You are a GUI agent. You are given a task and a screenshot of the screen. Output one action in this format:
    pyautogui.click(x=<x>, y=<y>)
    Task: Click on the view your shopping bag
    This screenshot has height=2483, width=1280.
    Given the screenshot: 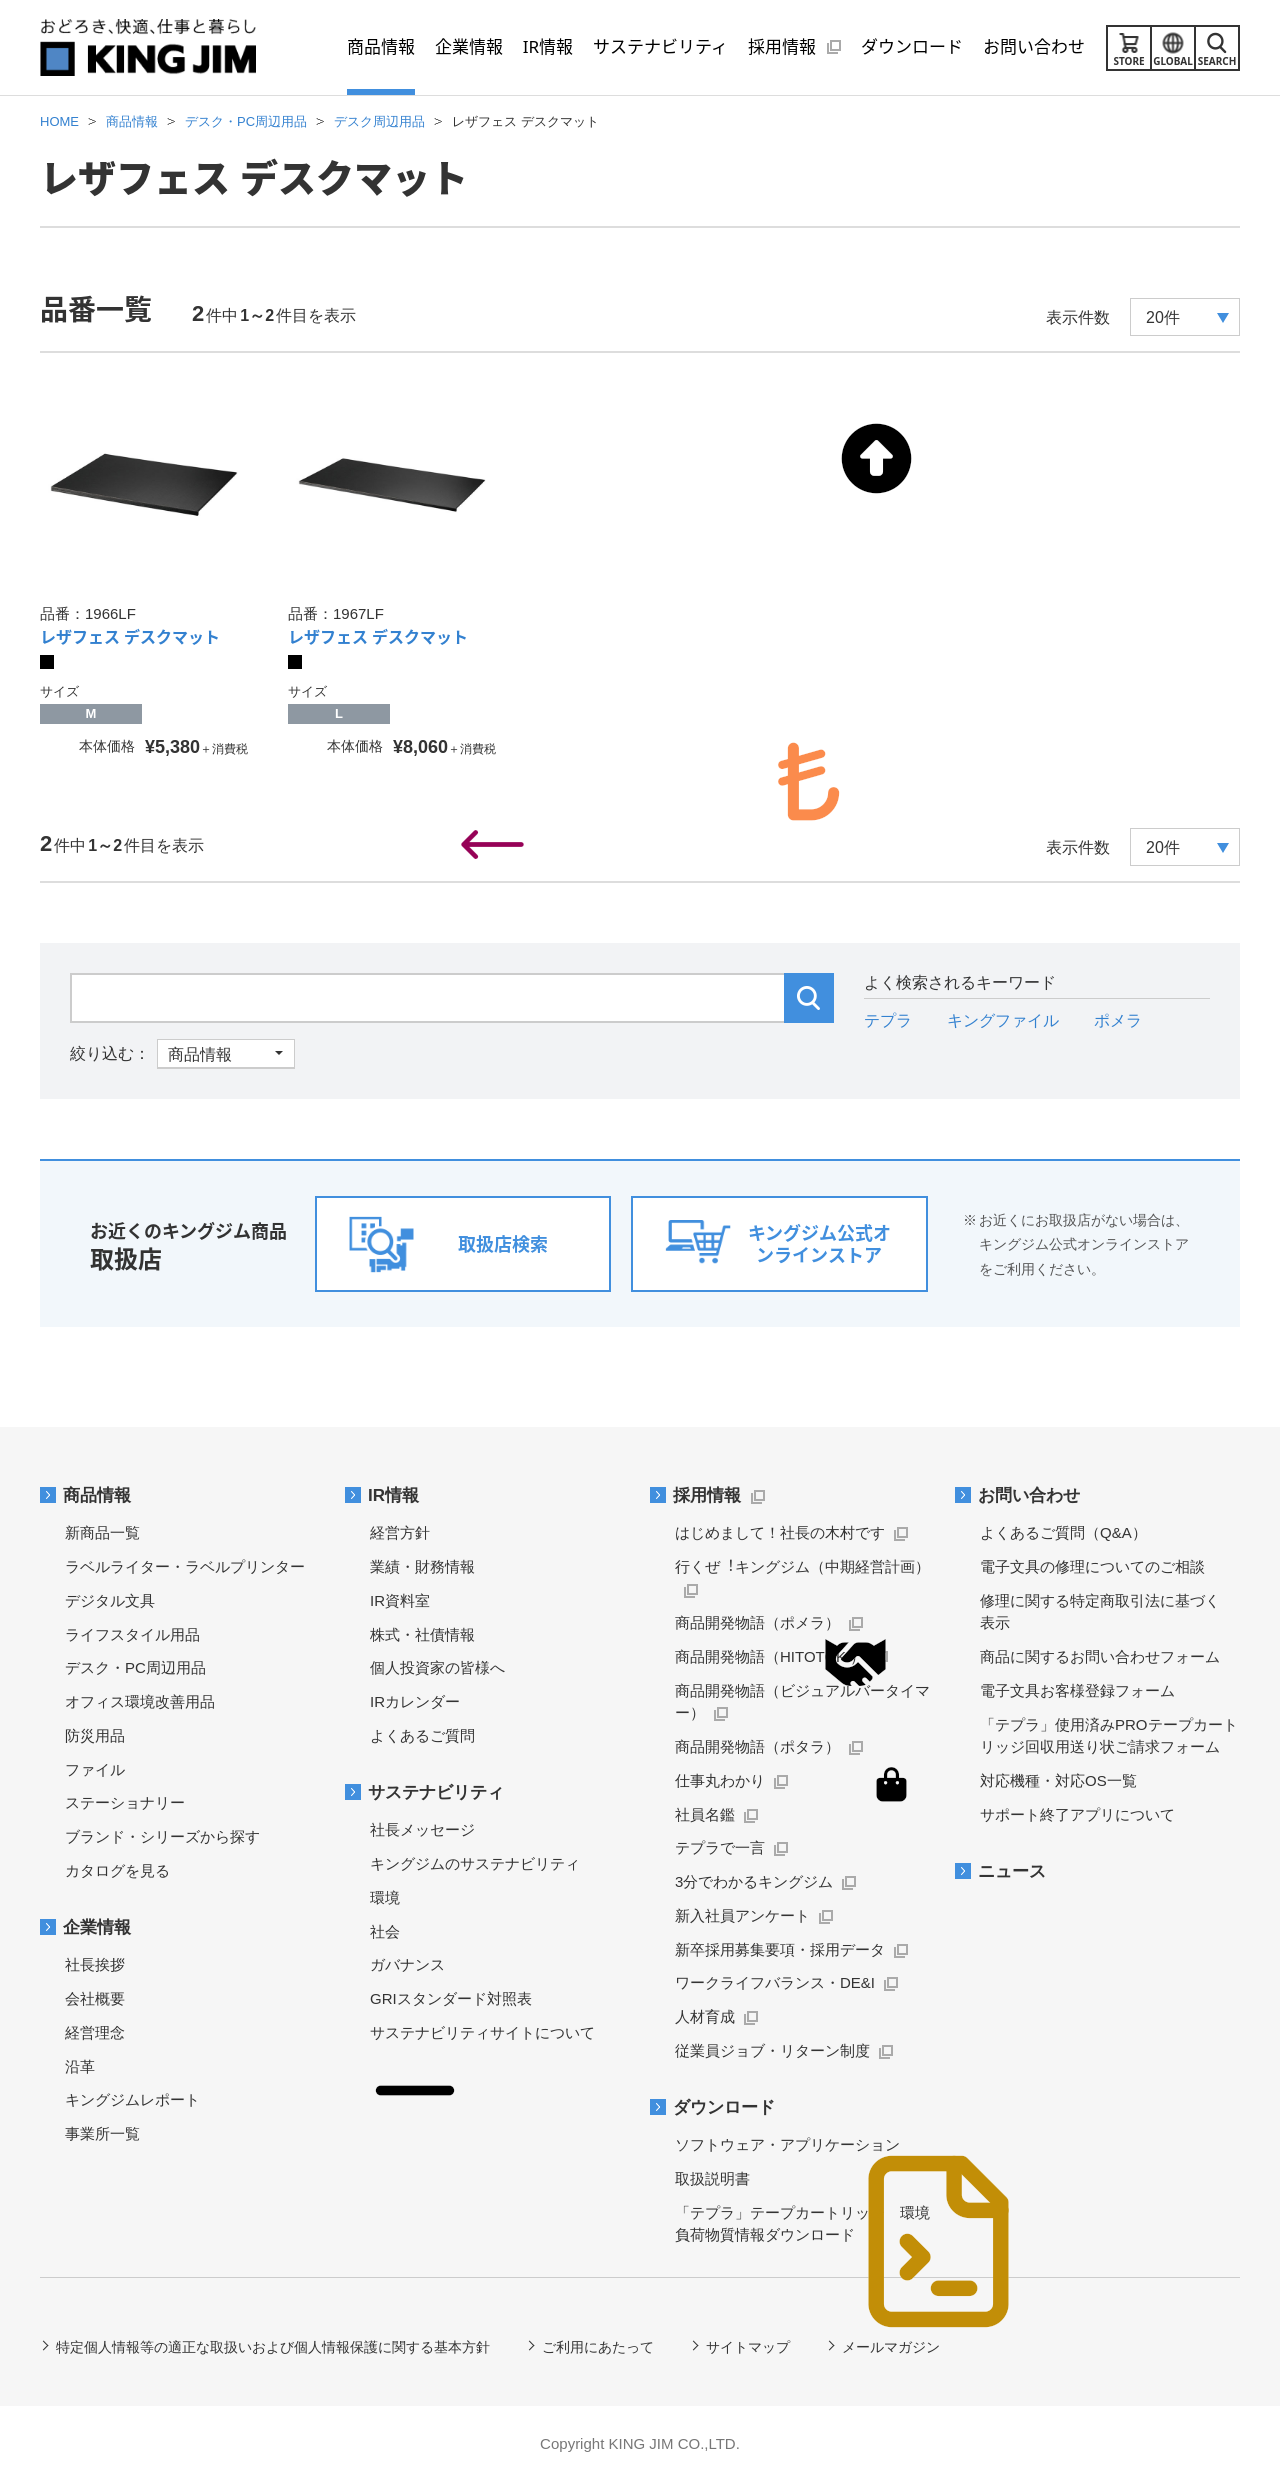 What is the action you would take?
    pyautogui.click(x=891, y=1786)
    